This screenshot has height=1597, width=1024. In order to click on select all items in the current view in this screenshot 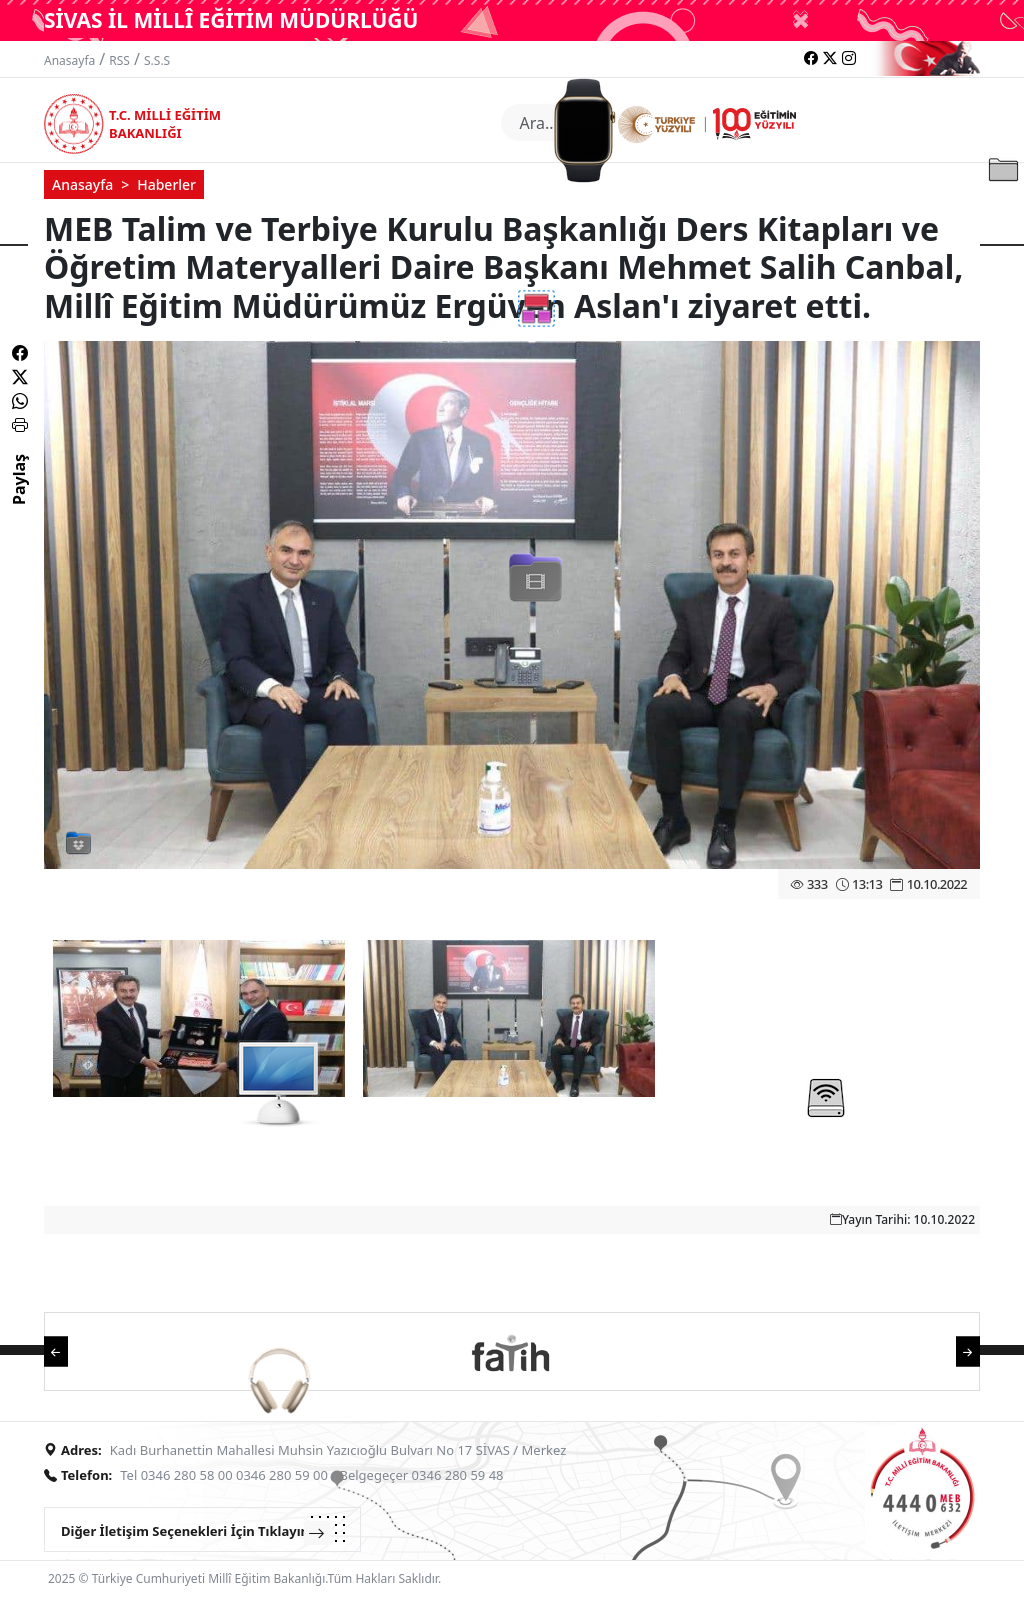, I will do `click(536, 308)`.